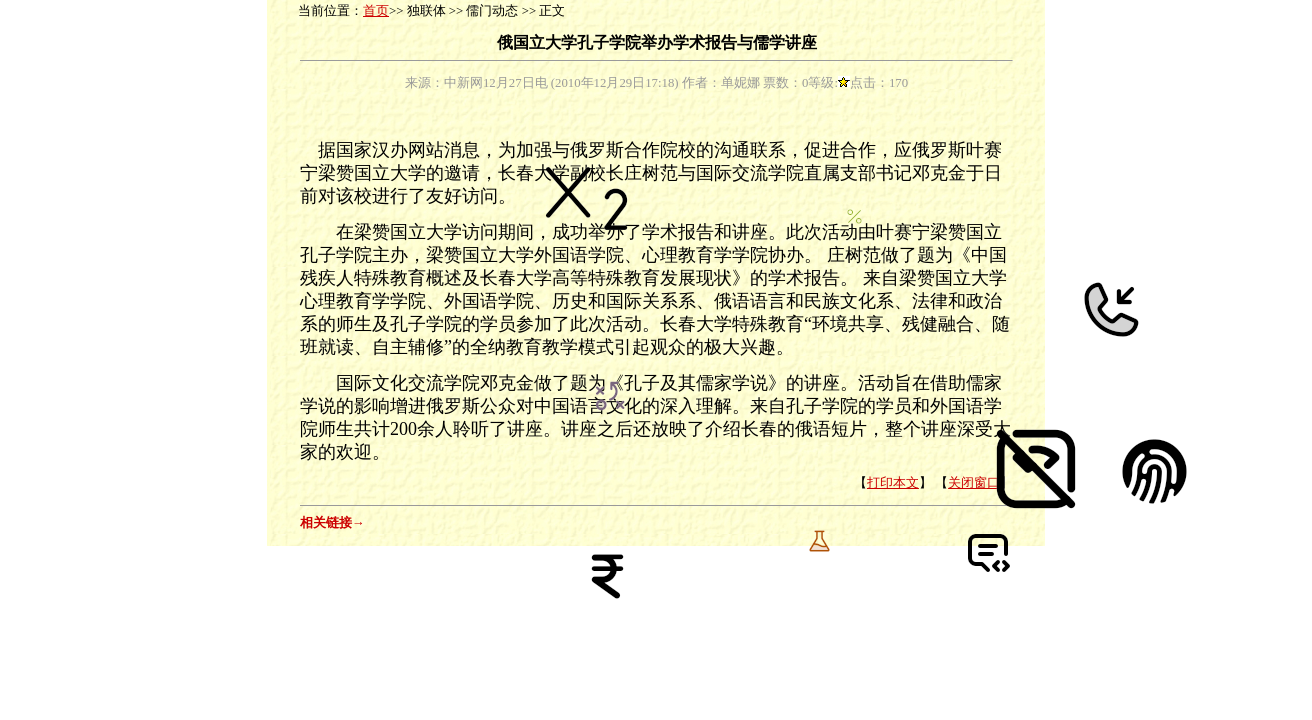 The image size is (1312, 720). I want to click on indicates price or payment in Indian rupees, so click(607, 576).